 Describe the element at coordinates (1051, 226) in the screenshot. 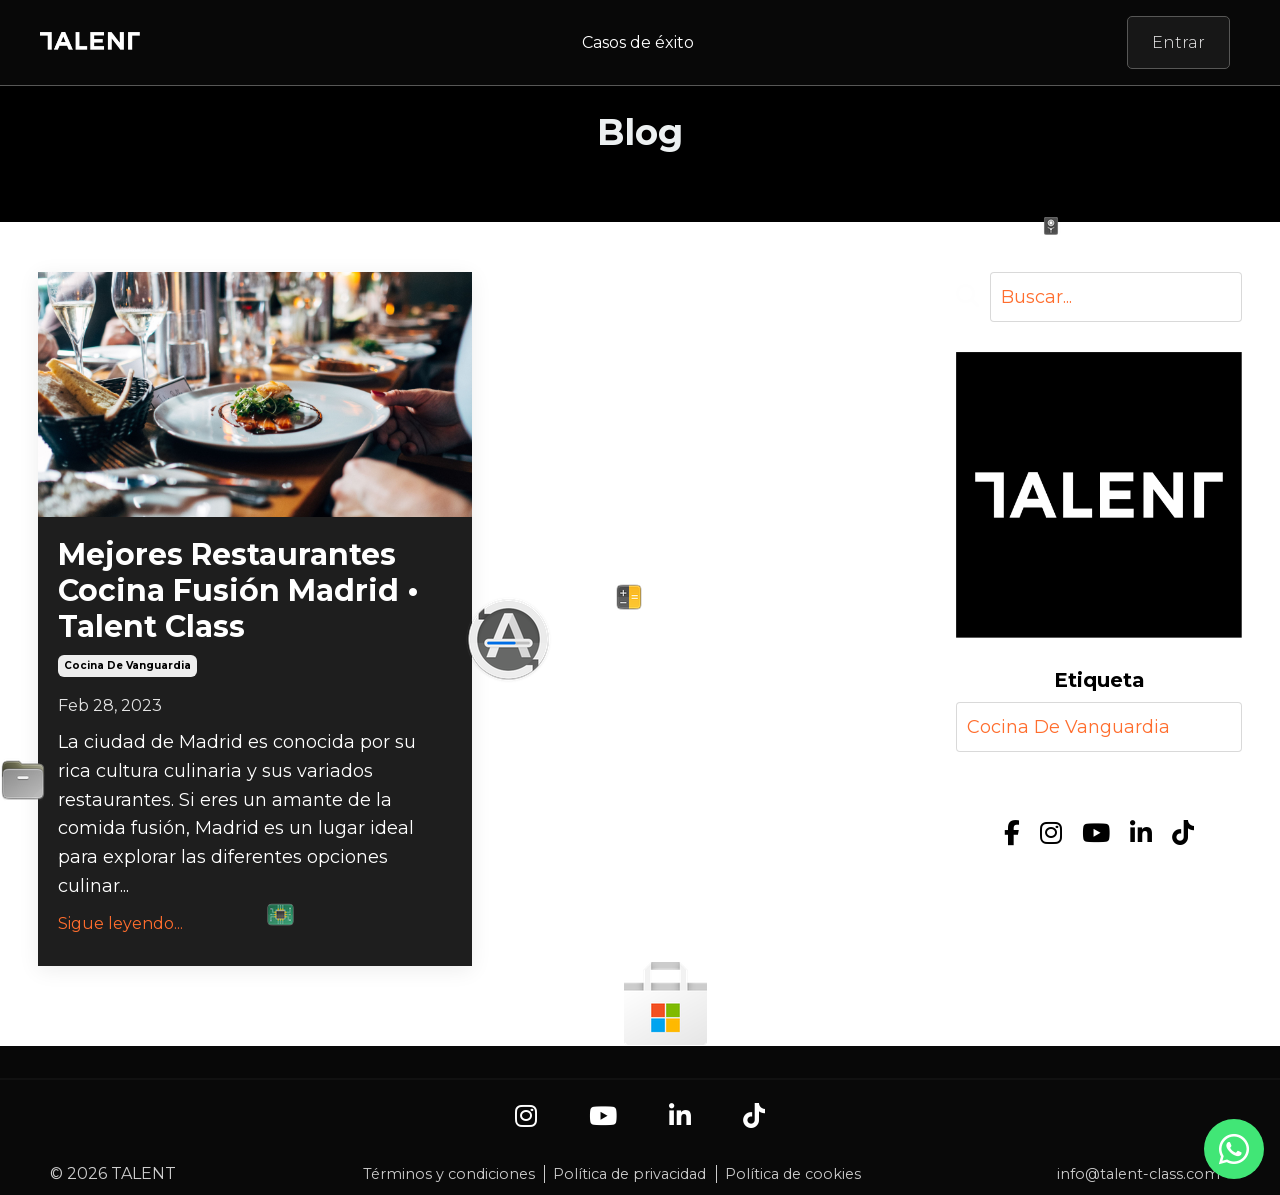

I see `open déjà dup backup utility` at that location.